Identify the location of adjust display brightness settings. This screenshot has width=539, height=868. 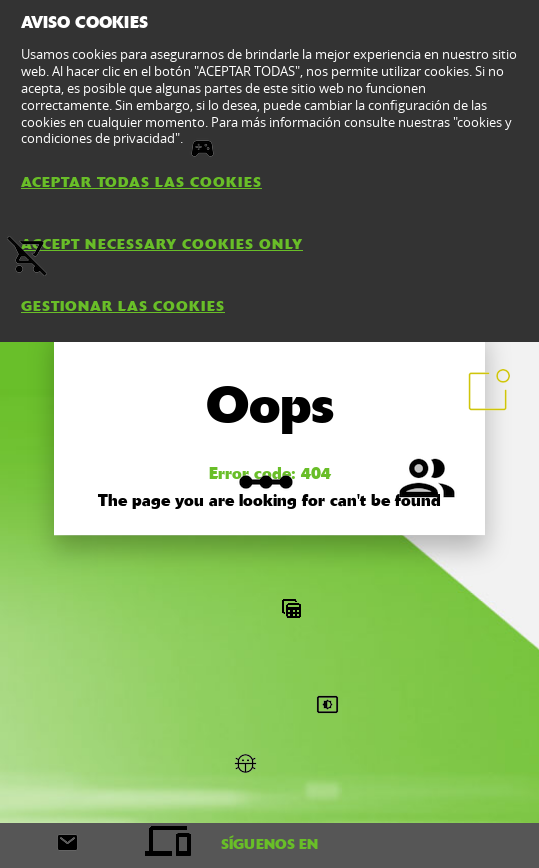
(327, 704).